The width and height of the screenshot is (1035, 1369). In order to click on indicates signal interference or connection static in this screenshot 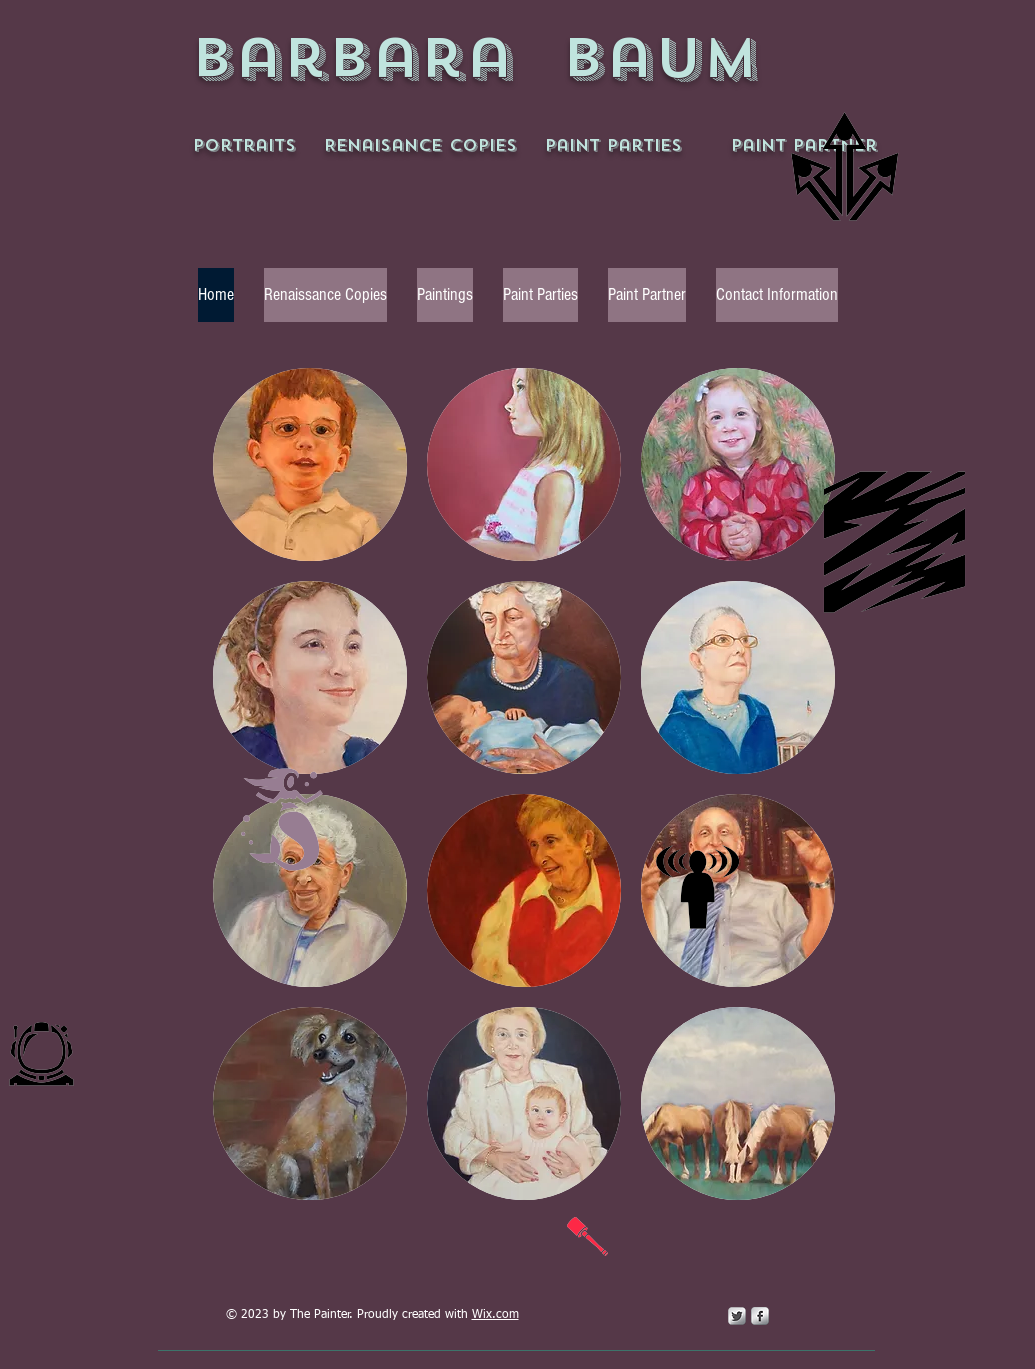, I will do `click(894, 542)`.